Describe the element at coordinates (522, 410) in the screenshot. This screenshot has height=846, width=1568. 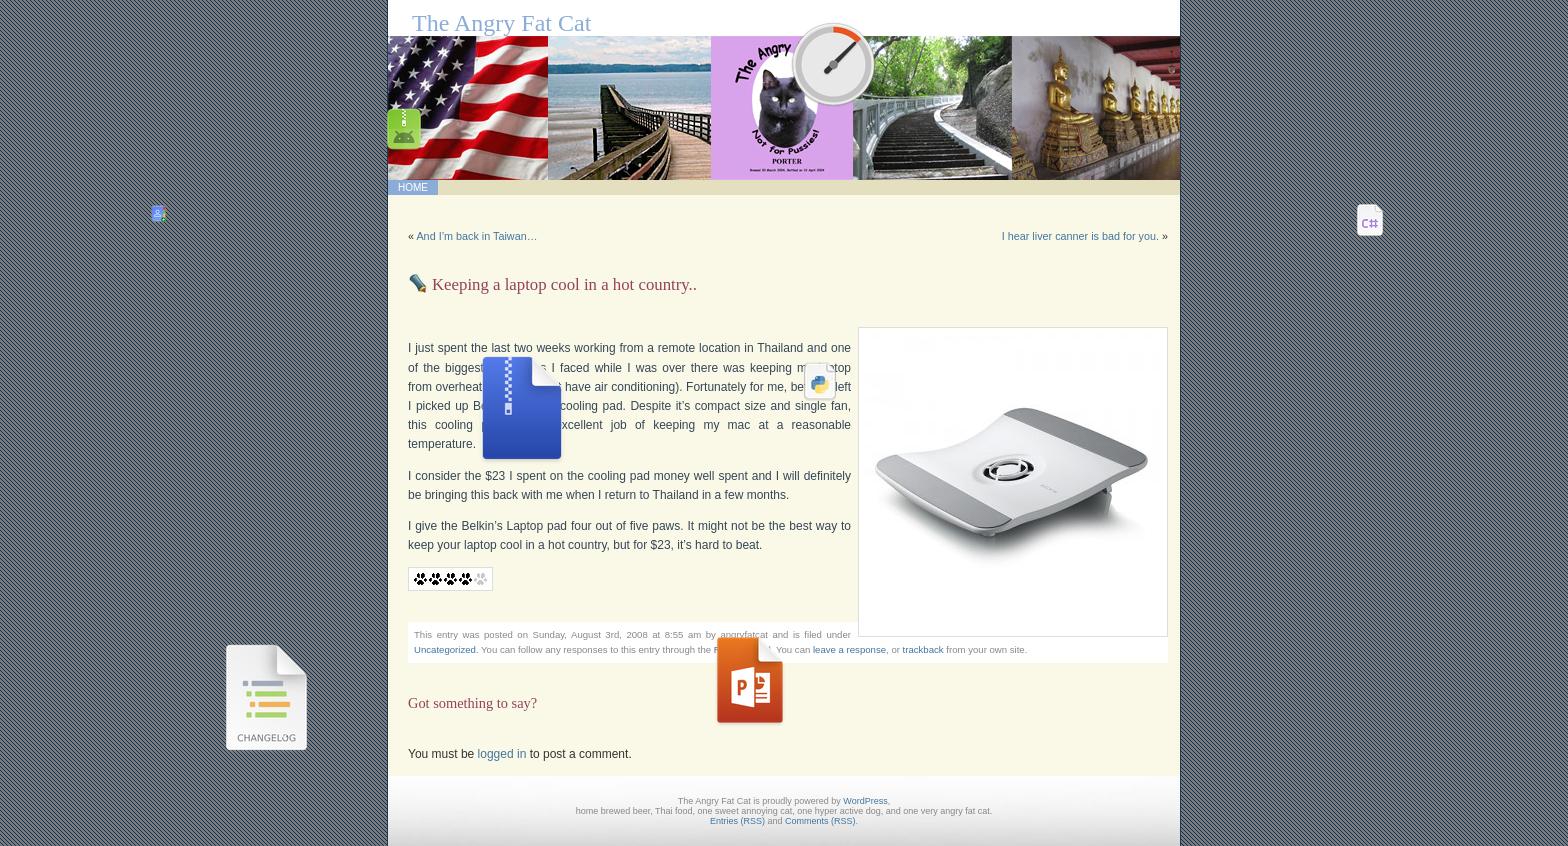
I see `an ACE compressed archive file` at that location.